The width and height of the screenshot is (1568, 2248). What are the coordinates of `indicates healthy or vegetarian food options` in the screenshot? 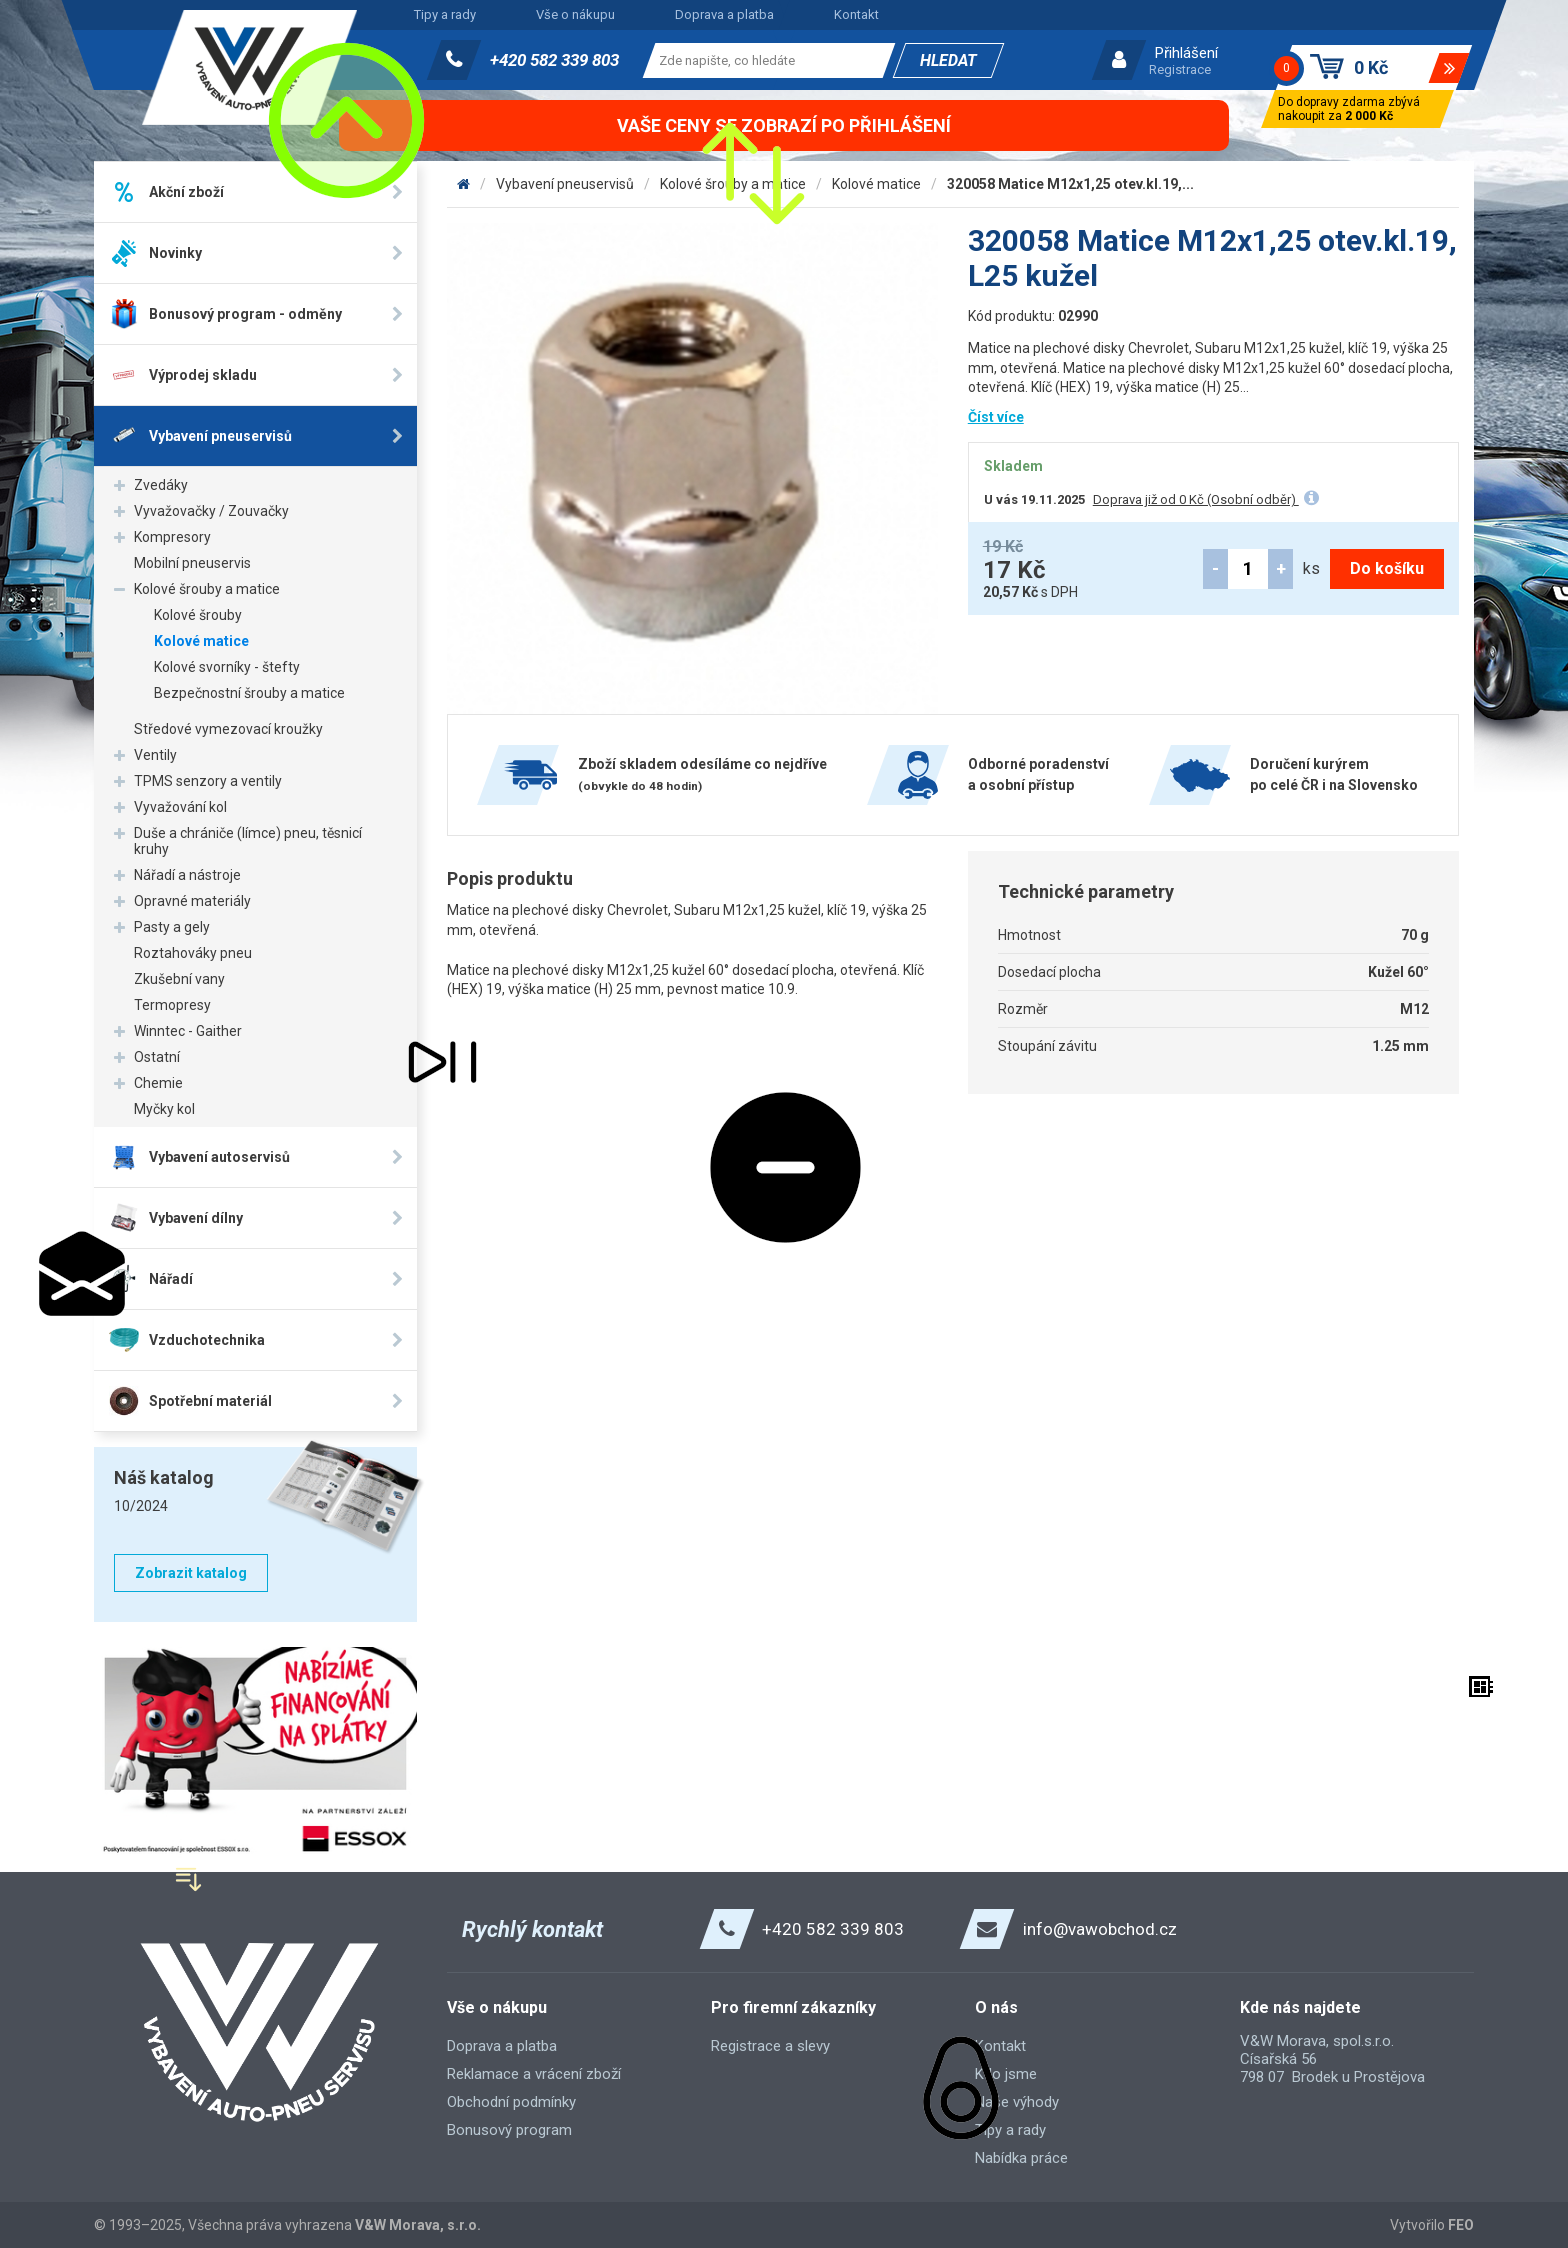 It's located at (961, 2088).